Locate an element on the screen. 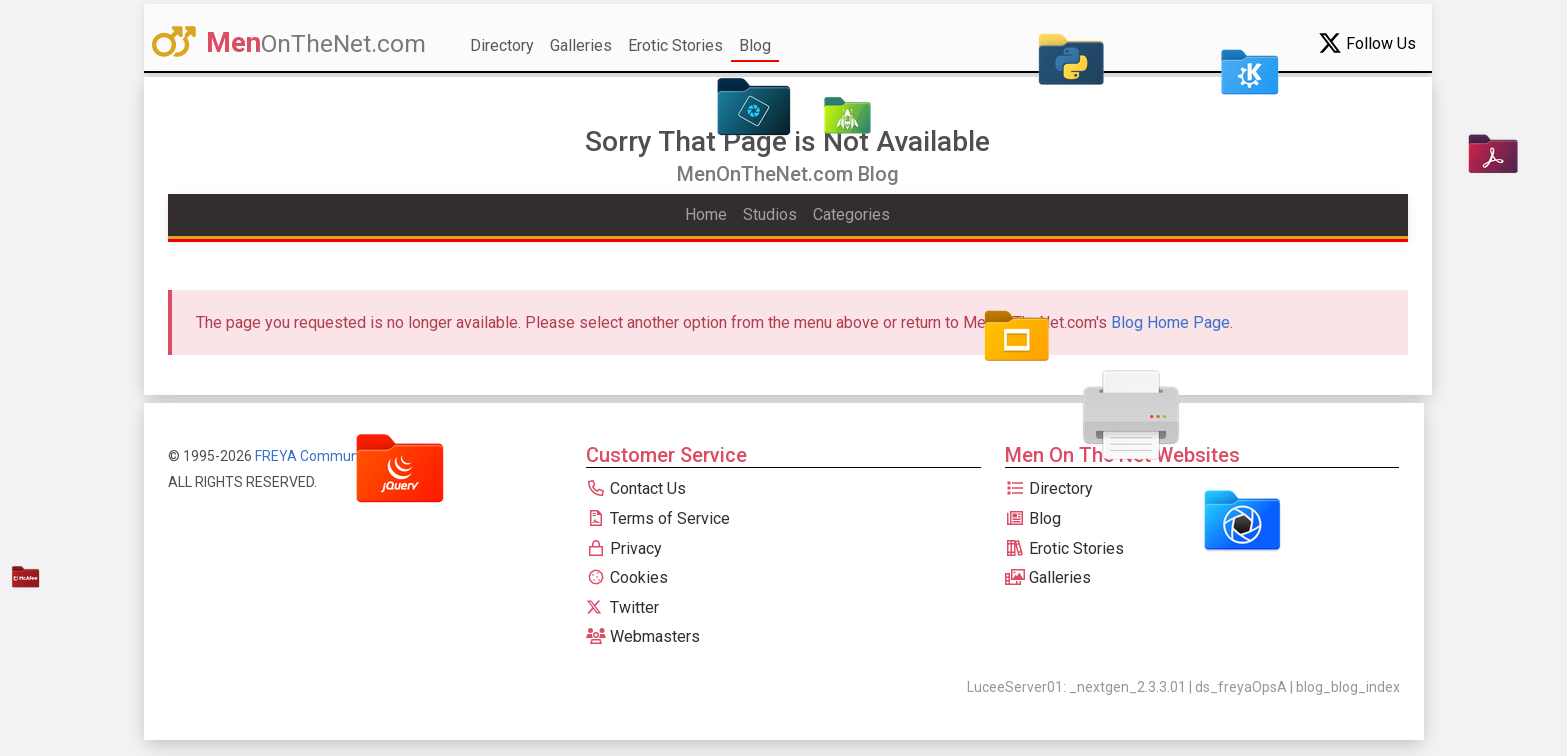 This screenshot has height=756, width=1567. open folder containing adobe acrobat files is located at coordinates (1493, 155).